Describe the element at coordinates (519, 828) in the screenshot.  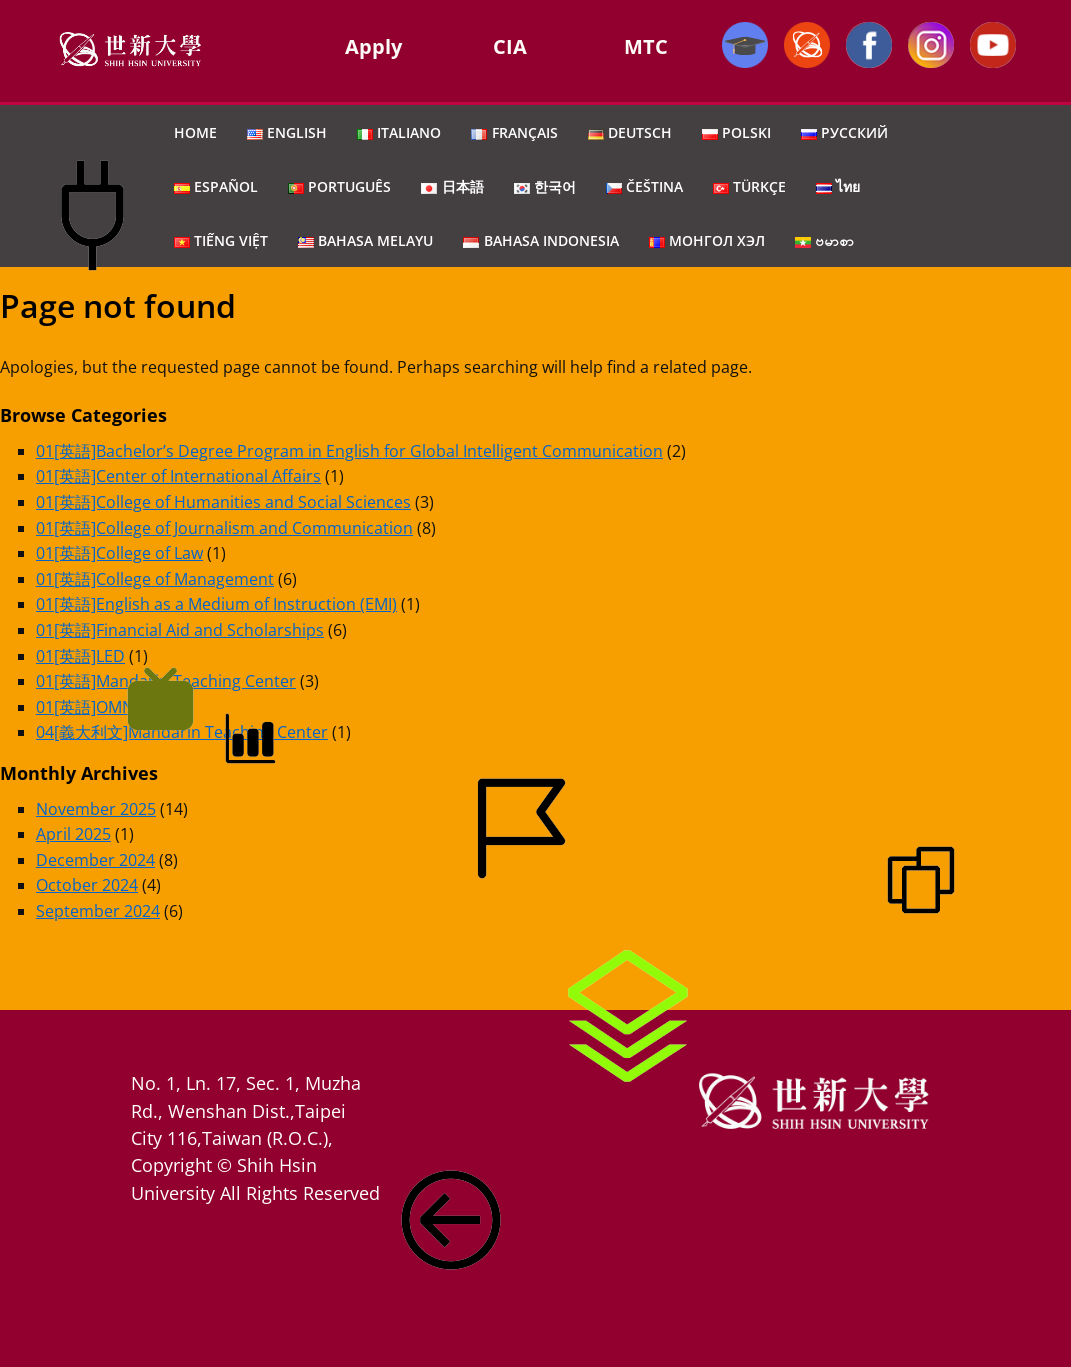
I see `flag an item for review or attention` at that location.